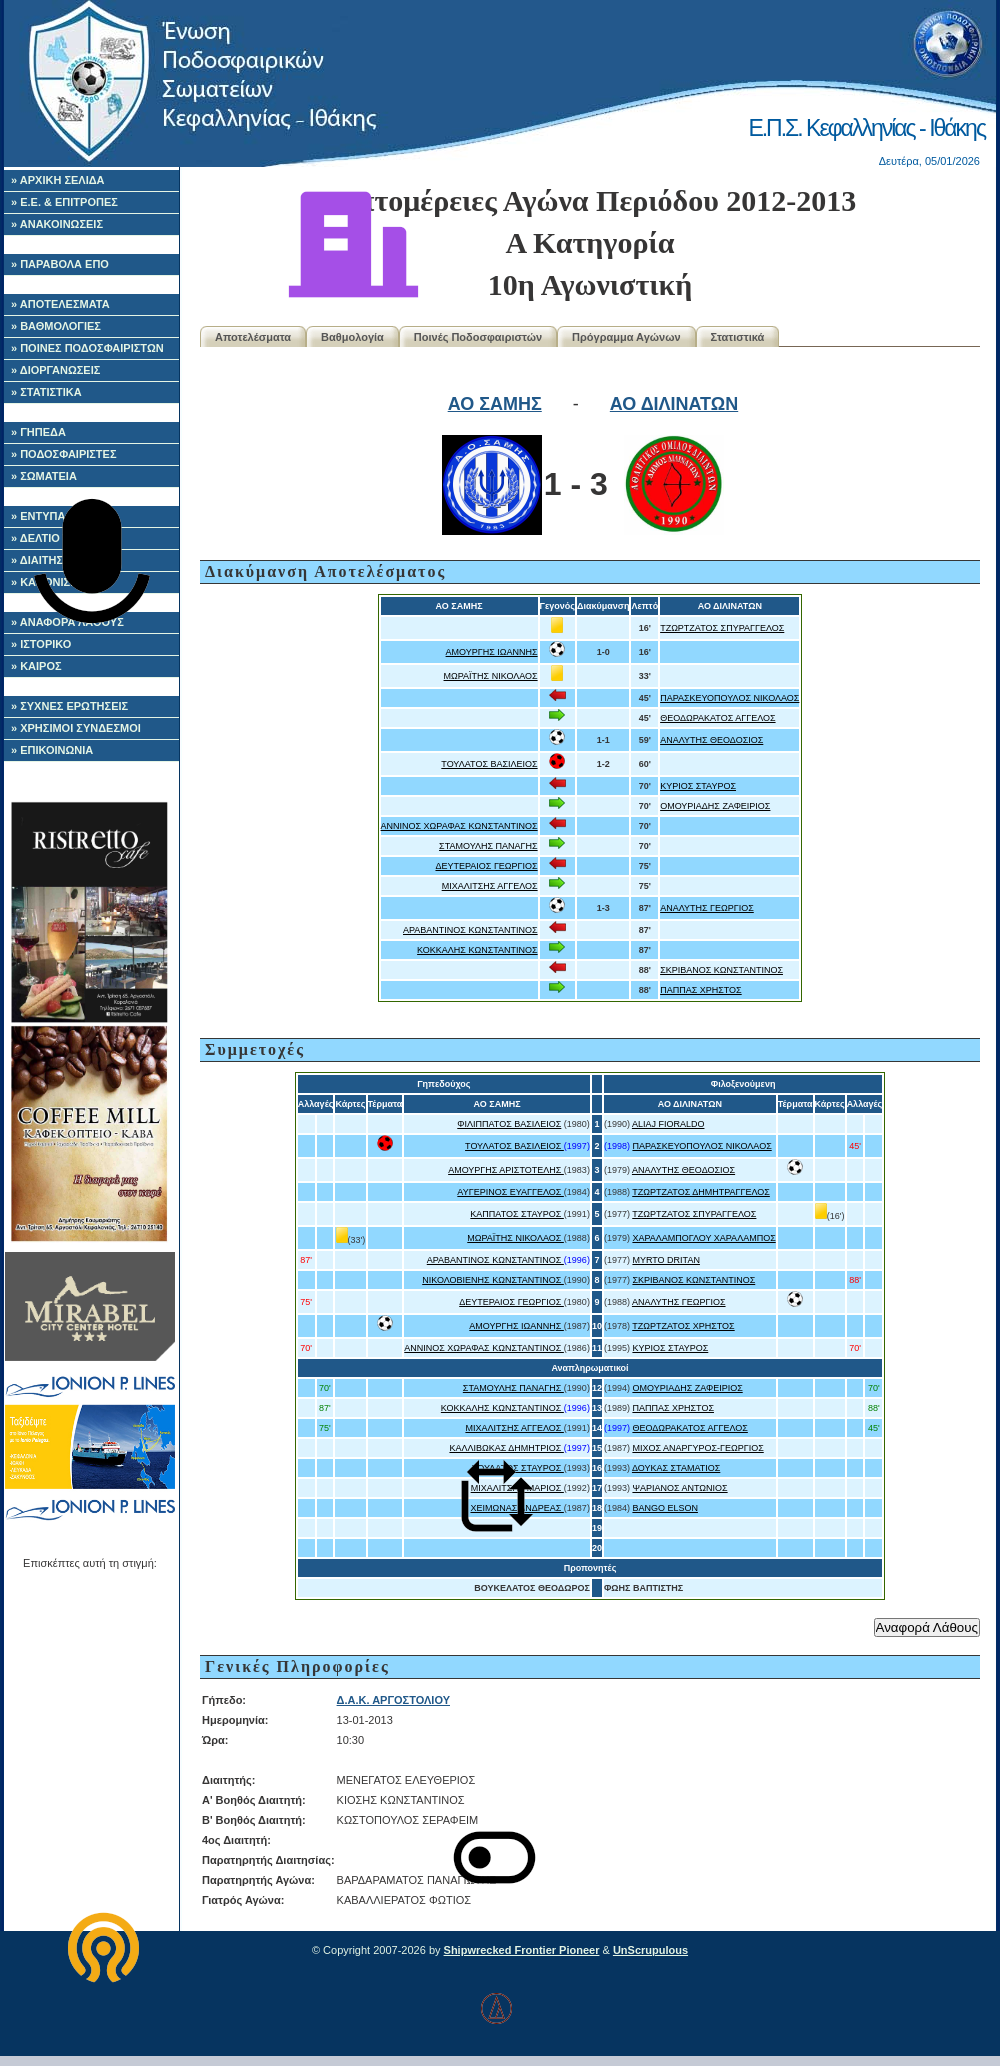 The image size is (1000, 2066). Describe the element at coordinates (92, 564) in the screenshot. I see `tap to start voice recording` at that location.